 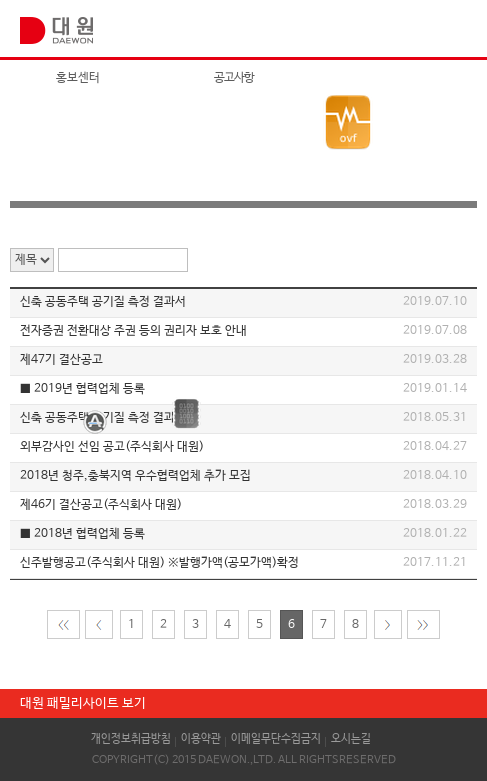 What do you see at coordinates (95, 422) in the screenshot?
I see `open the software update application` at bounding box center [95, 422].